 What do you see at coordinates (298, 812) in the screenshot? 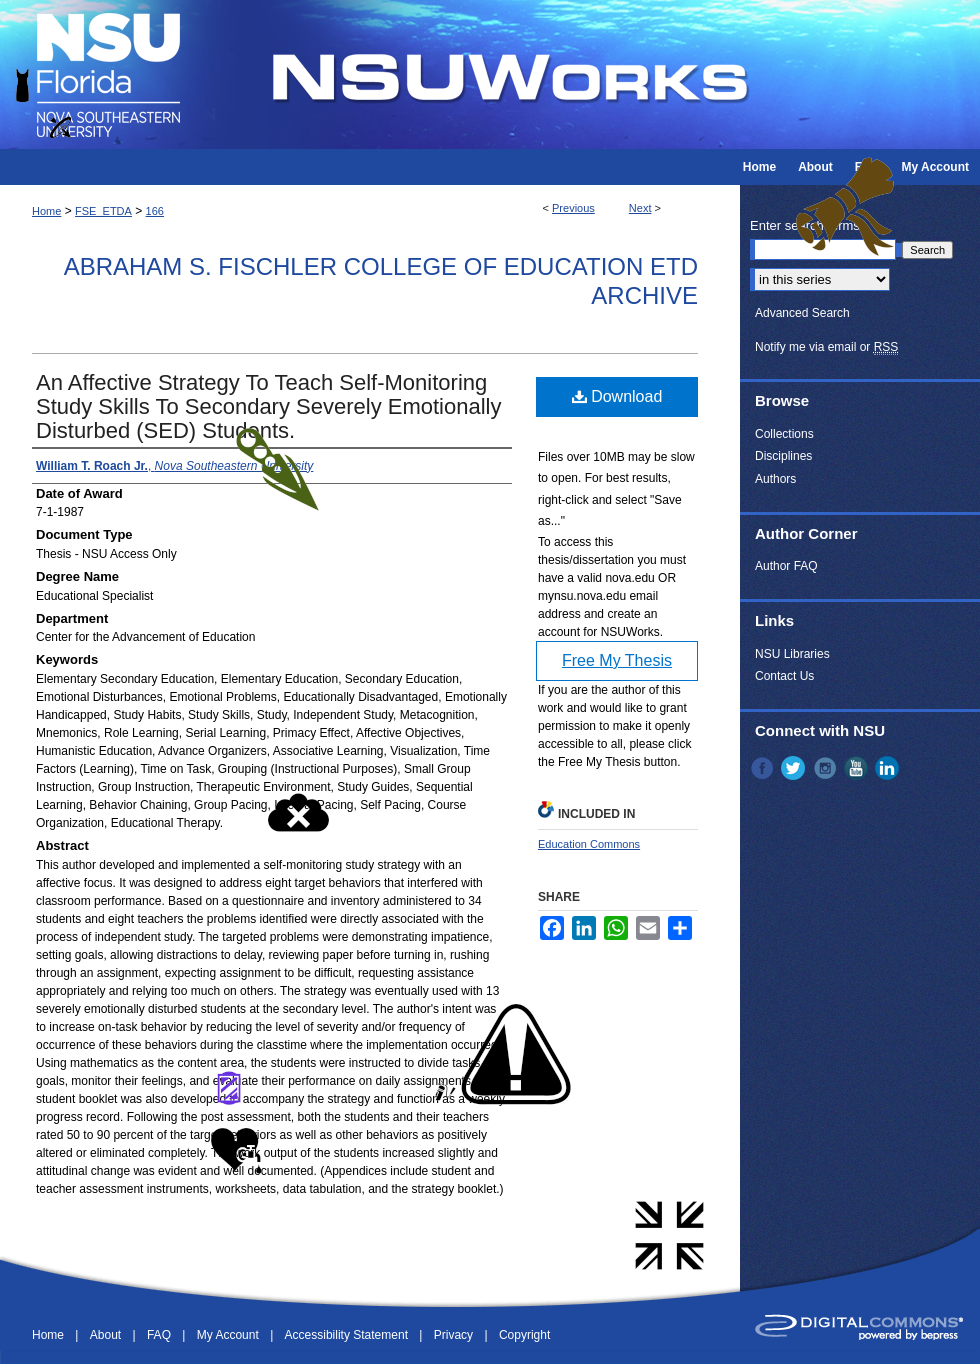
I see `indicates a toxic or hazardous area in gameplay` at bounding box center [298, 812].